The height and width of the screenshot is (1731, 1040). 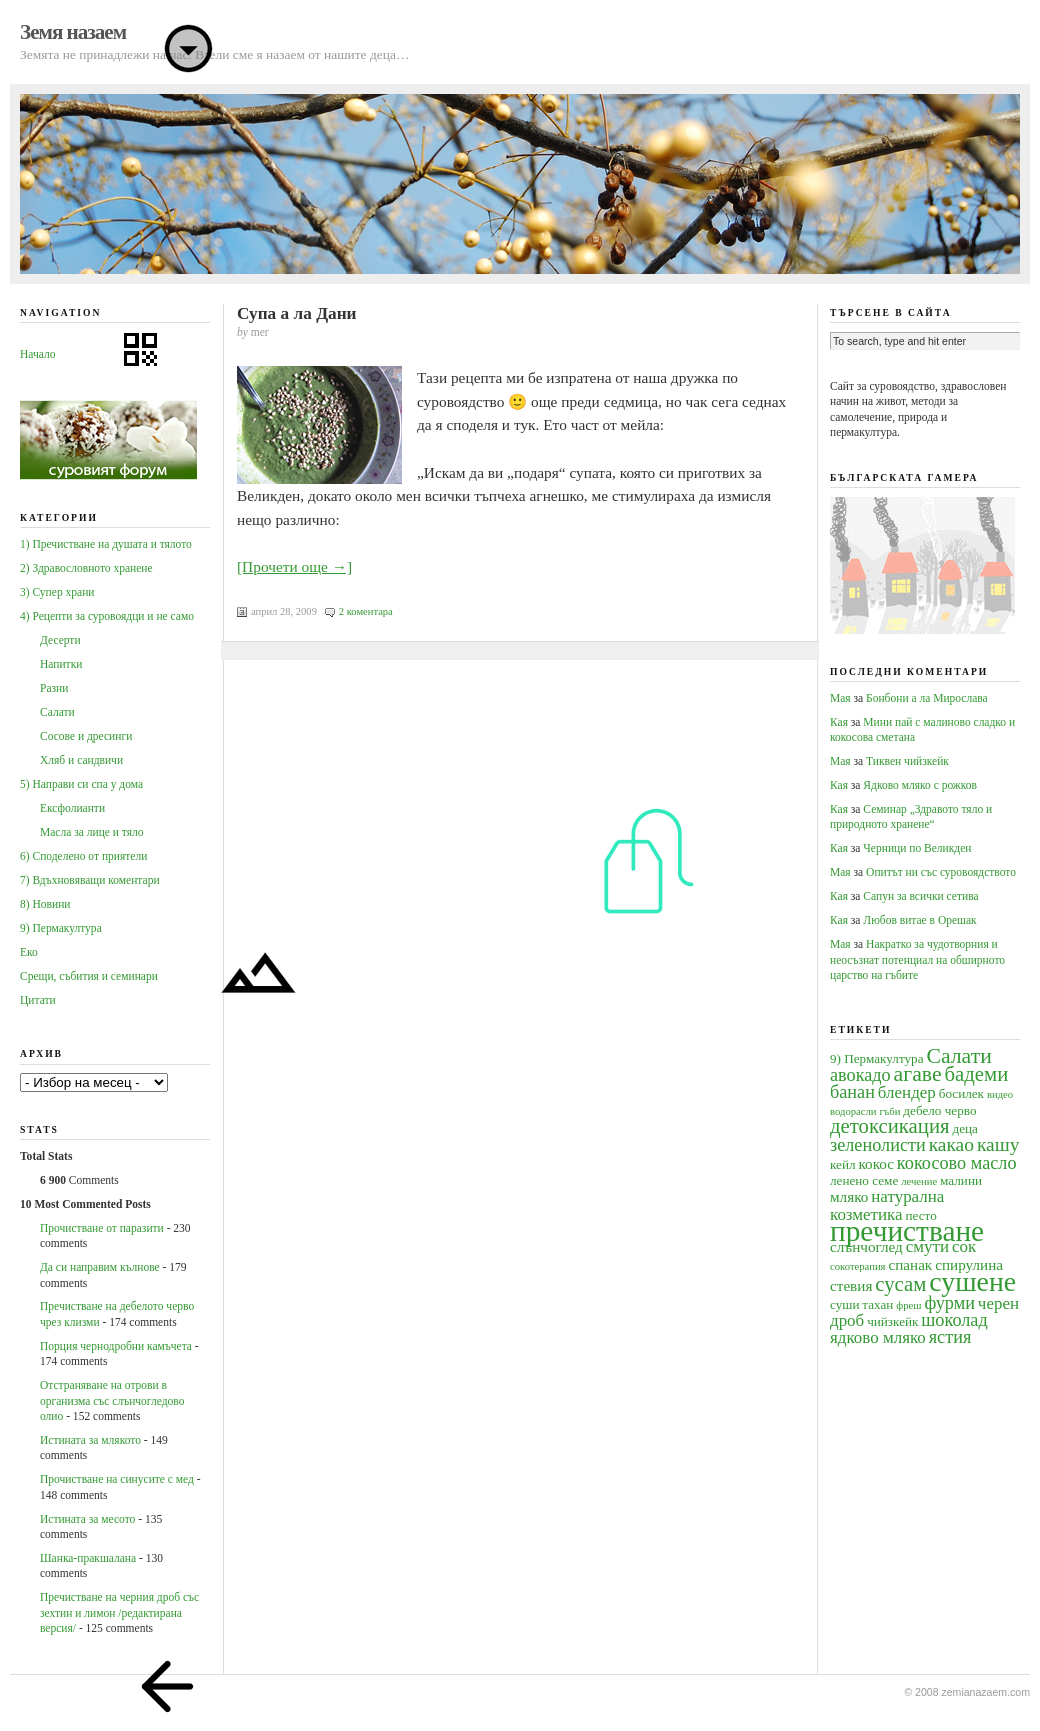 What do you see at coordinates (140, 349) in the screenshot?
I see `scan or generate a QR code` at bounding box center [140, 349].